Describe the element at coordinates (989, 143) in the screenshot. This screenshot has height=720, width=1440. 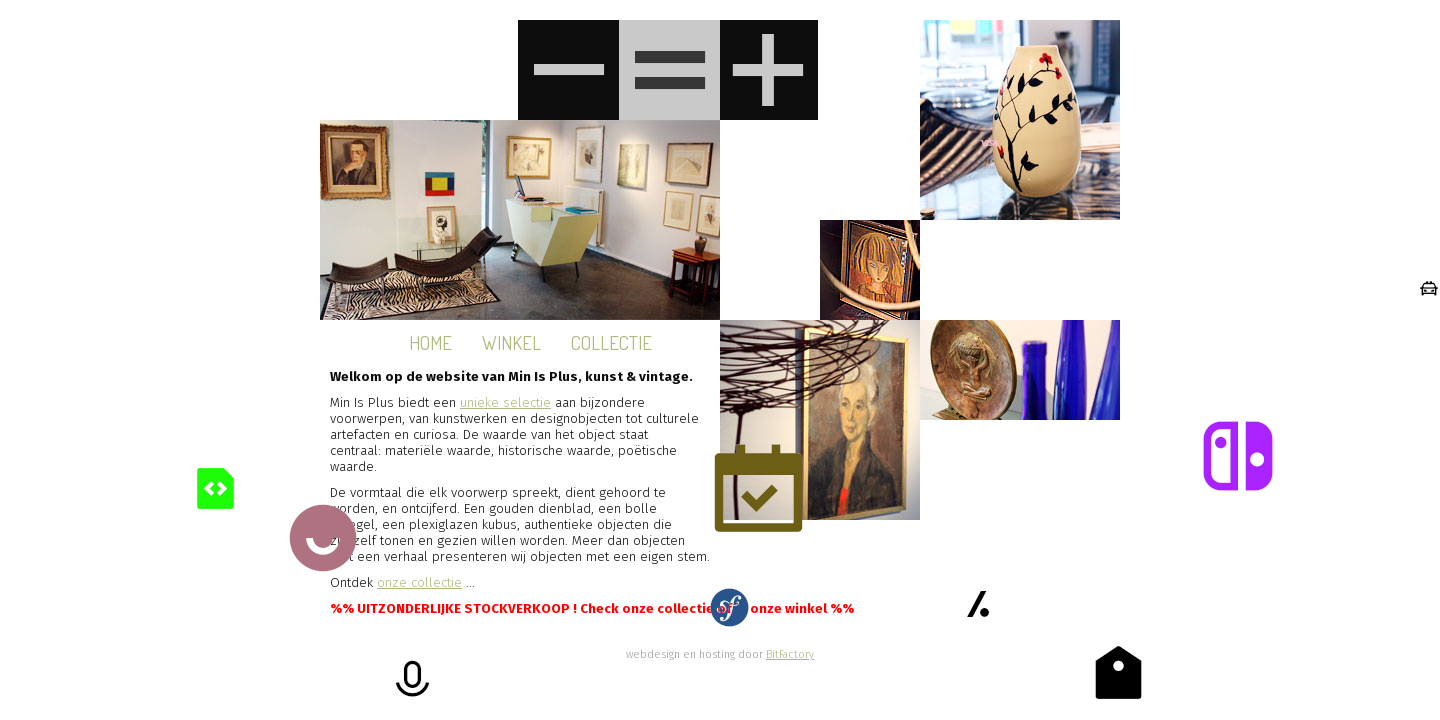
I see `pay with visa card` at that location.